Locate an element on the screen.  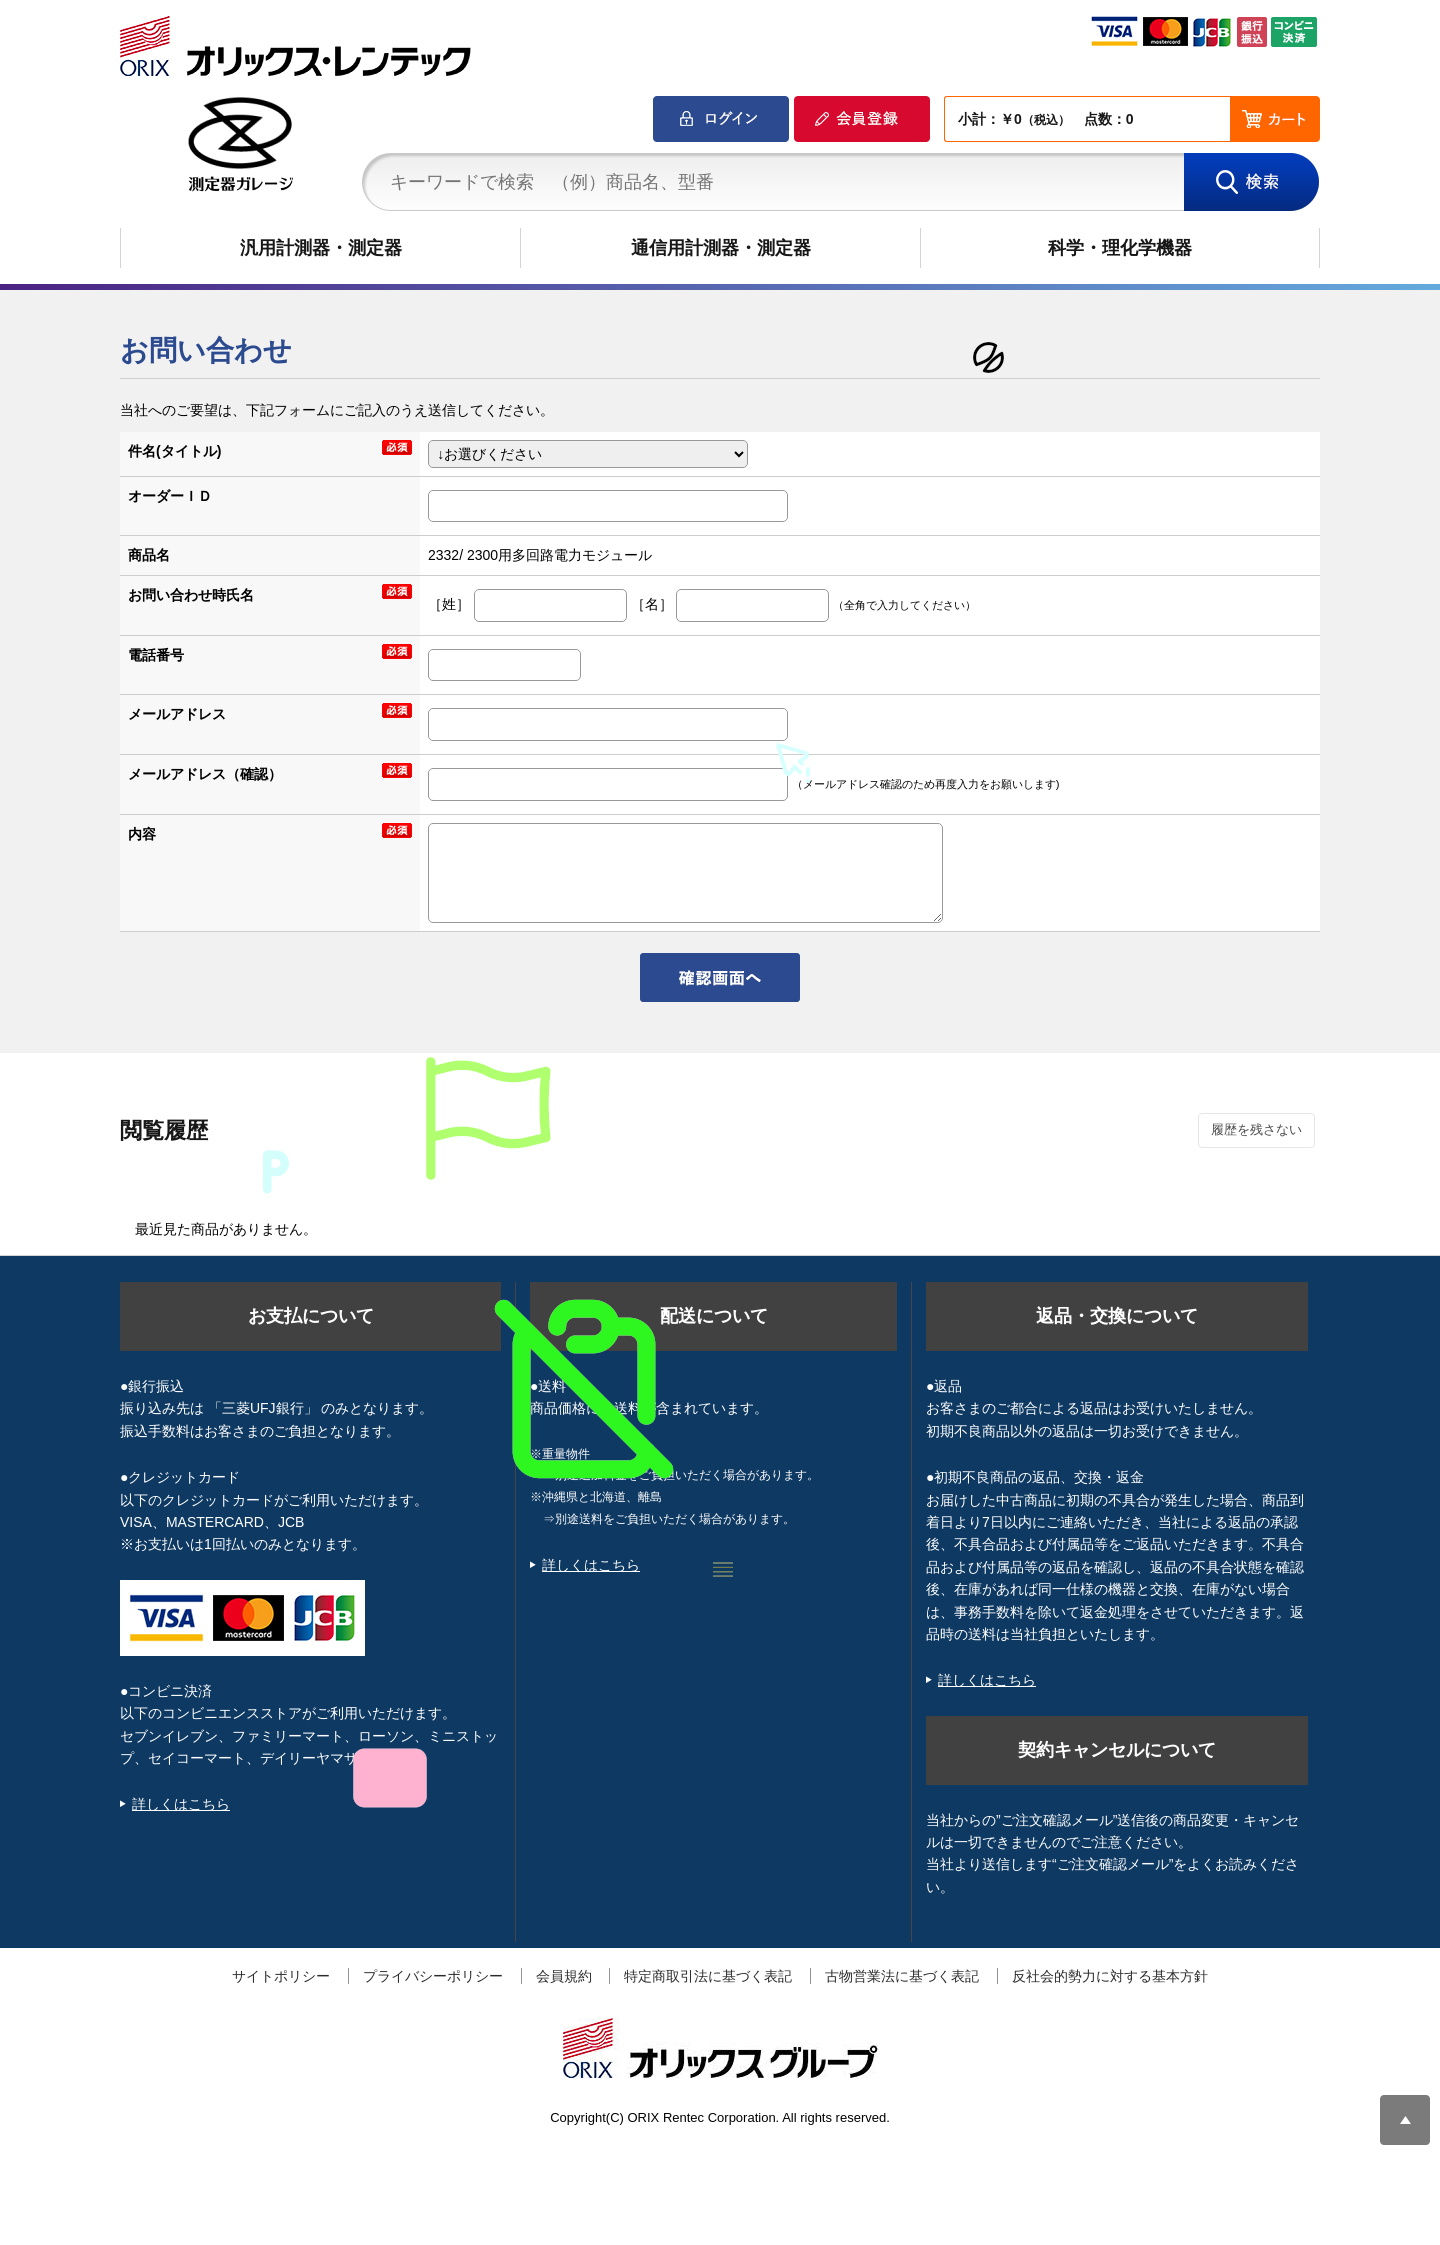
indicates parking availability or location is located at coordinates (276, 1172).